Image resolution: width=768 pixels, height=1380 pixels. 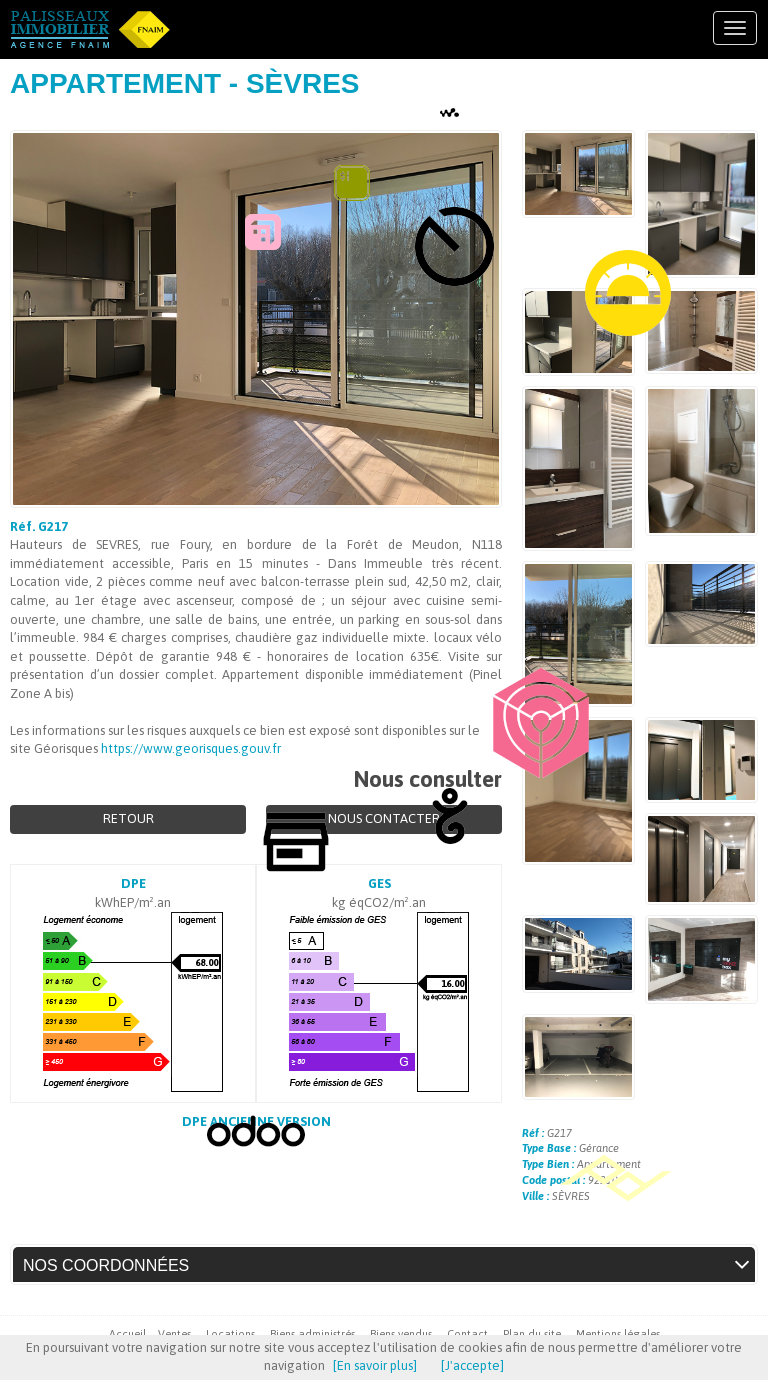 What do you see at coordinates (450, 816) in the screenshot?
I see `link to Gandi domain registrar services` at bounding box center [450, 816].